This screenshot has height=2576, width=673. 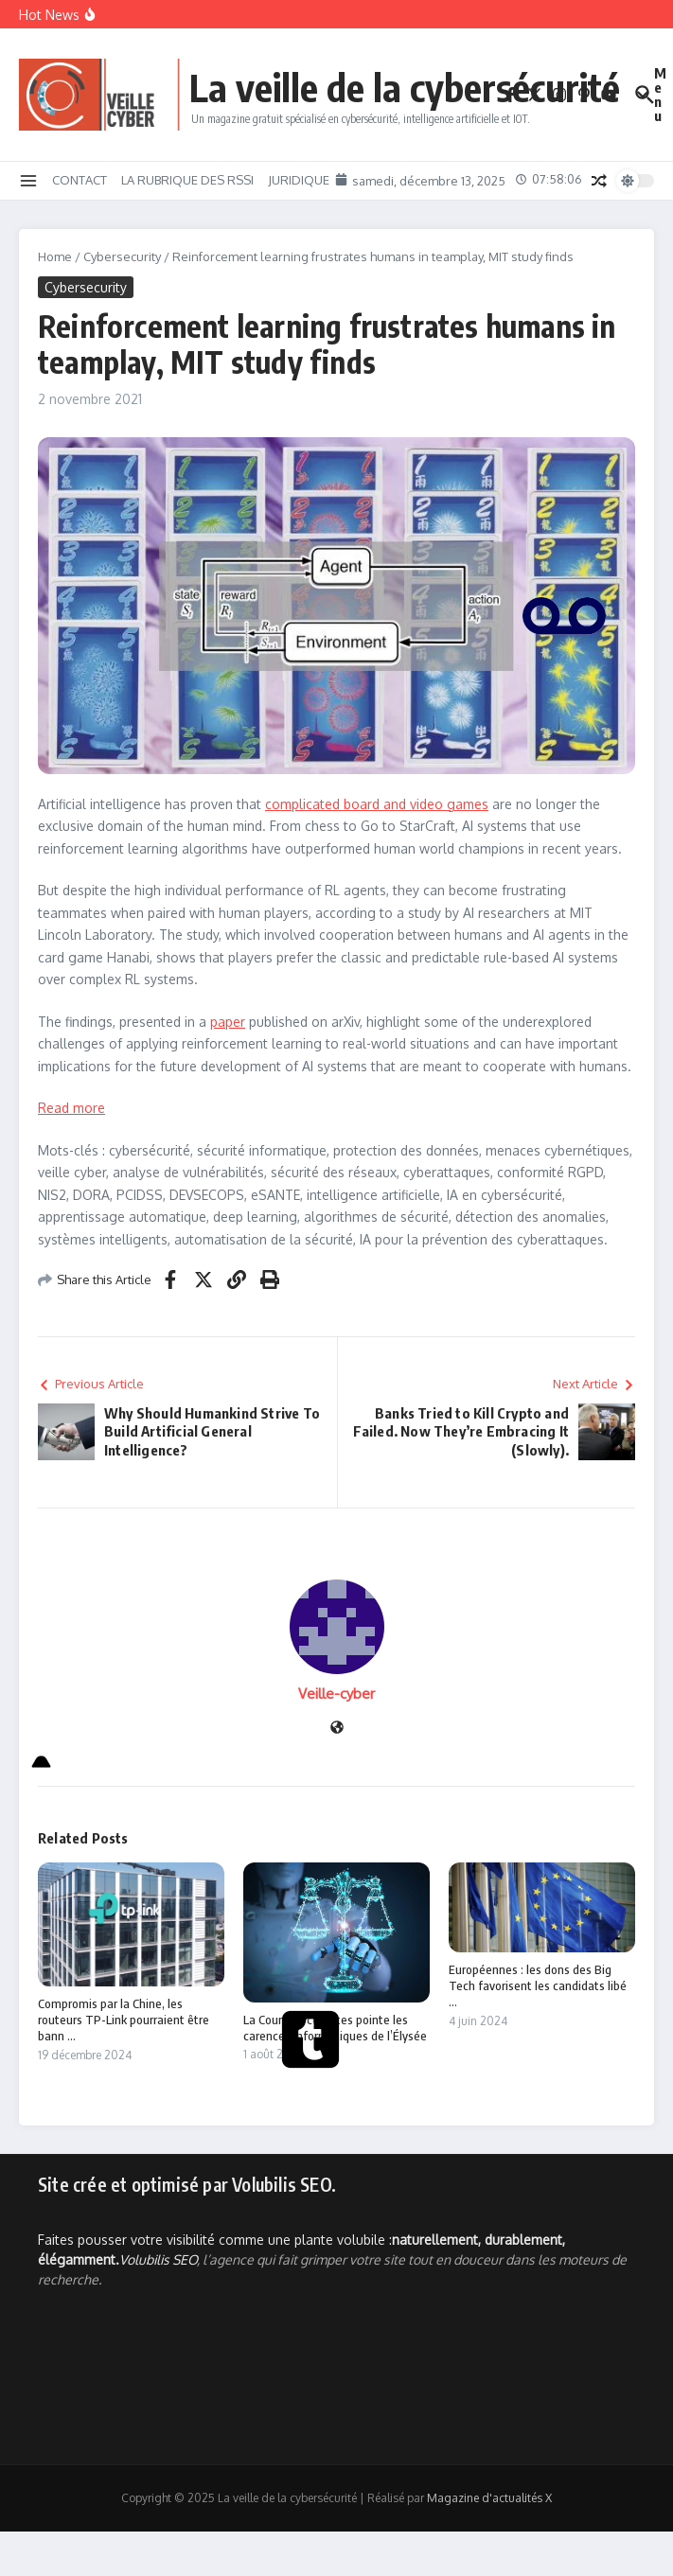 What do you see at coordinates (564, 618) in the screenshot?
I see `access your voicemail messages` at bounding box center [564, 618].